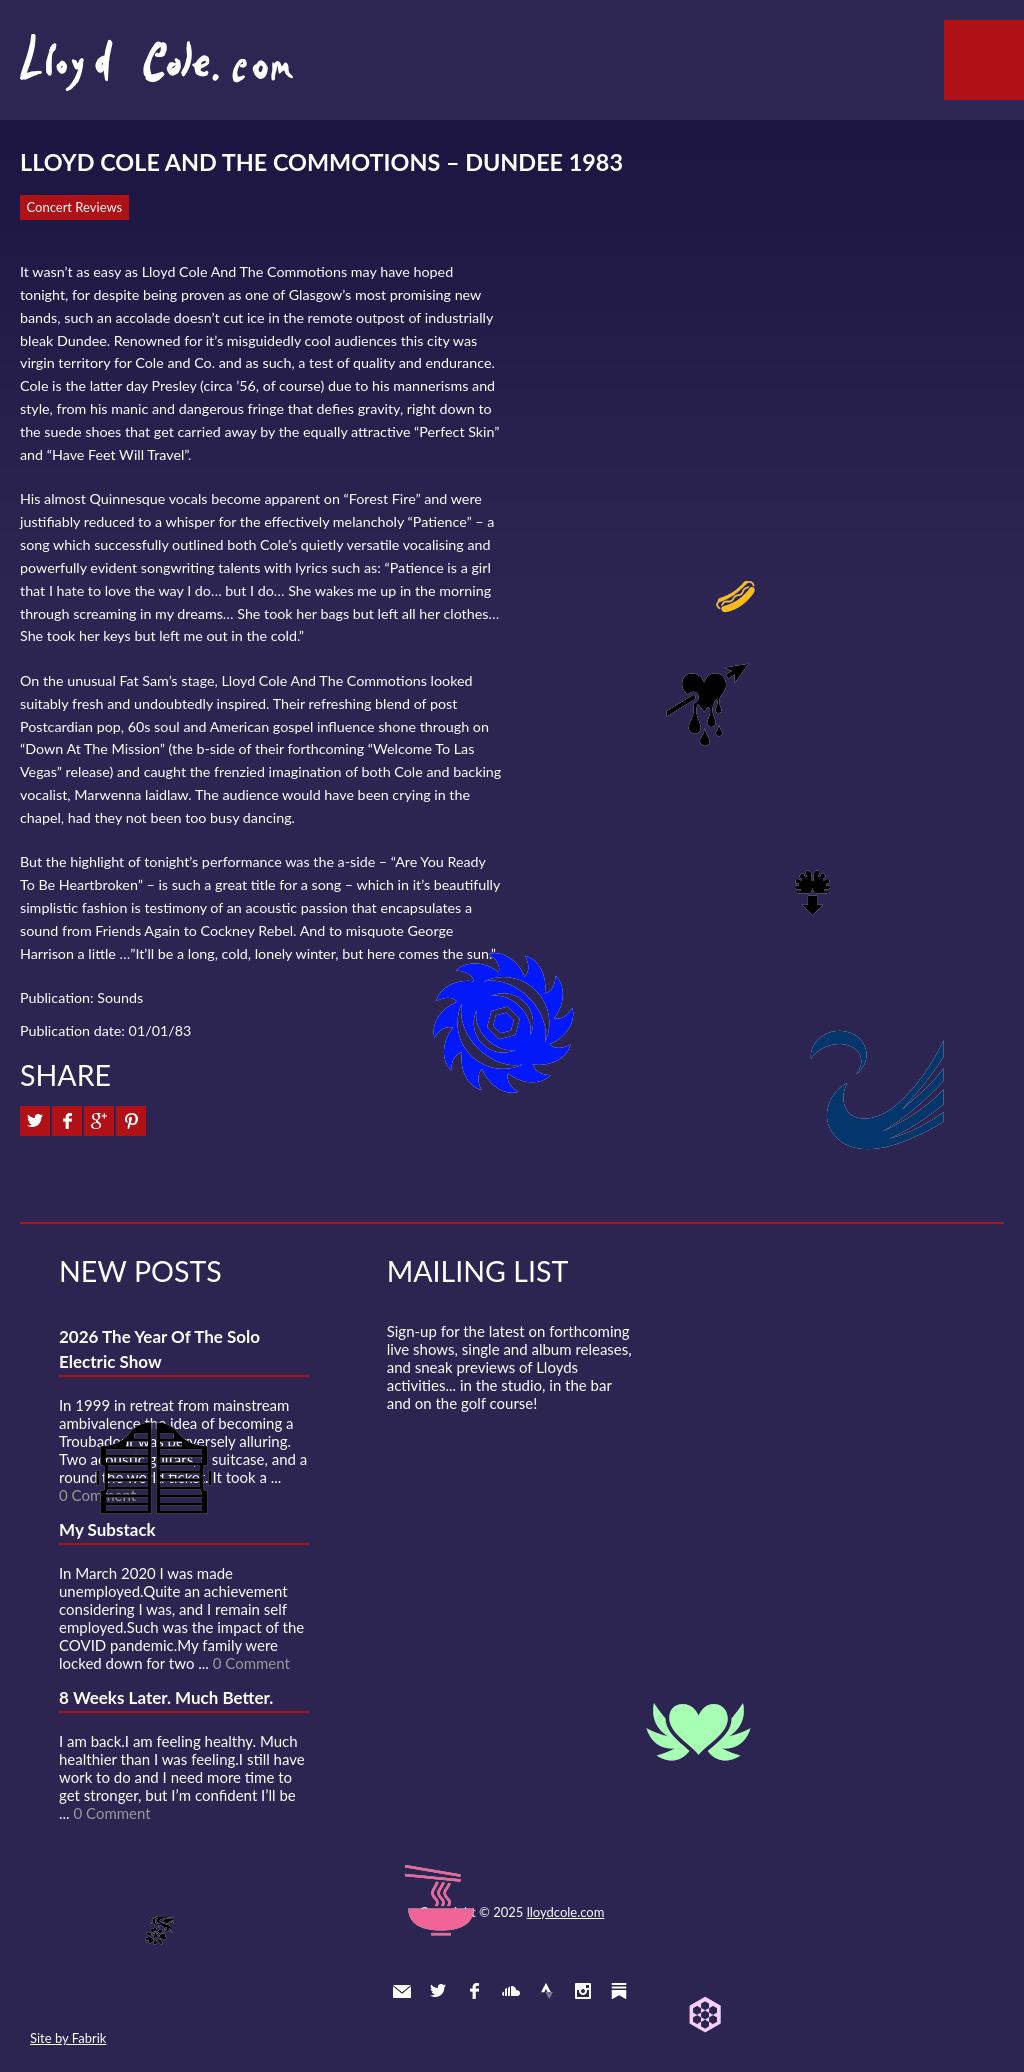  I want to click on enter a western-themed game area or saloon, so click(154, 1468).